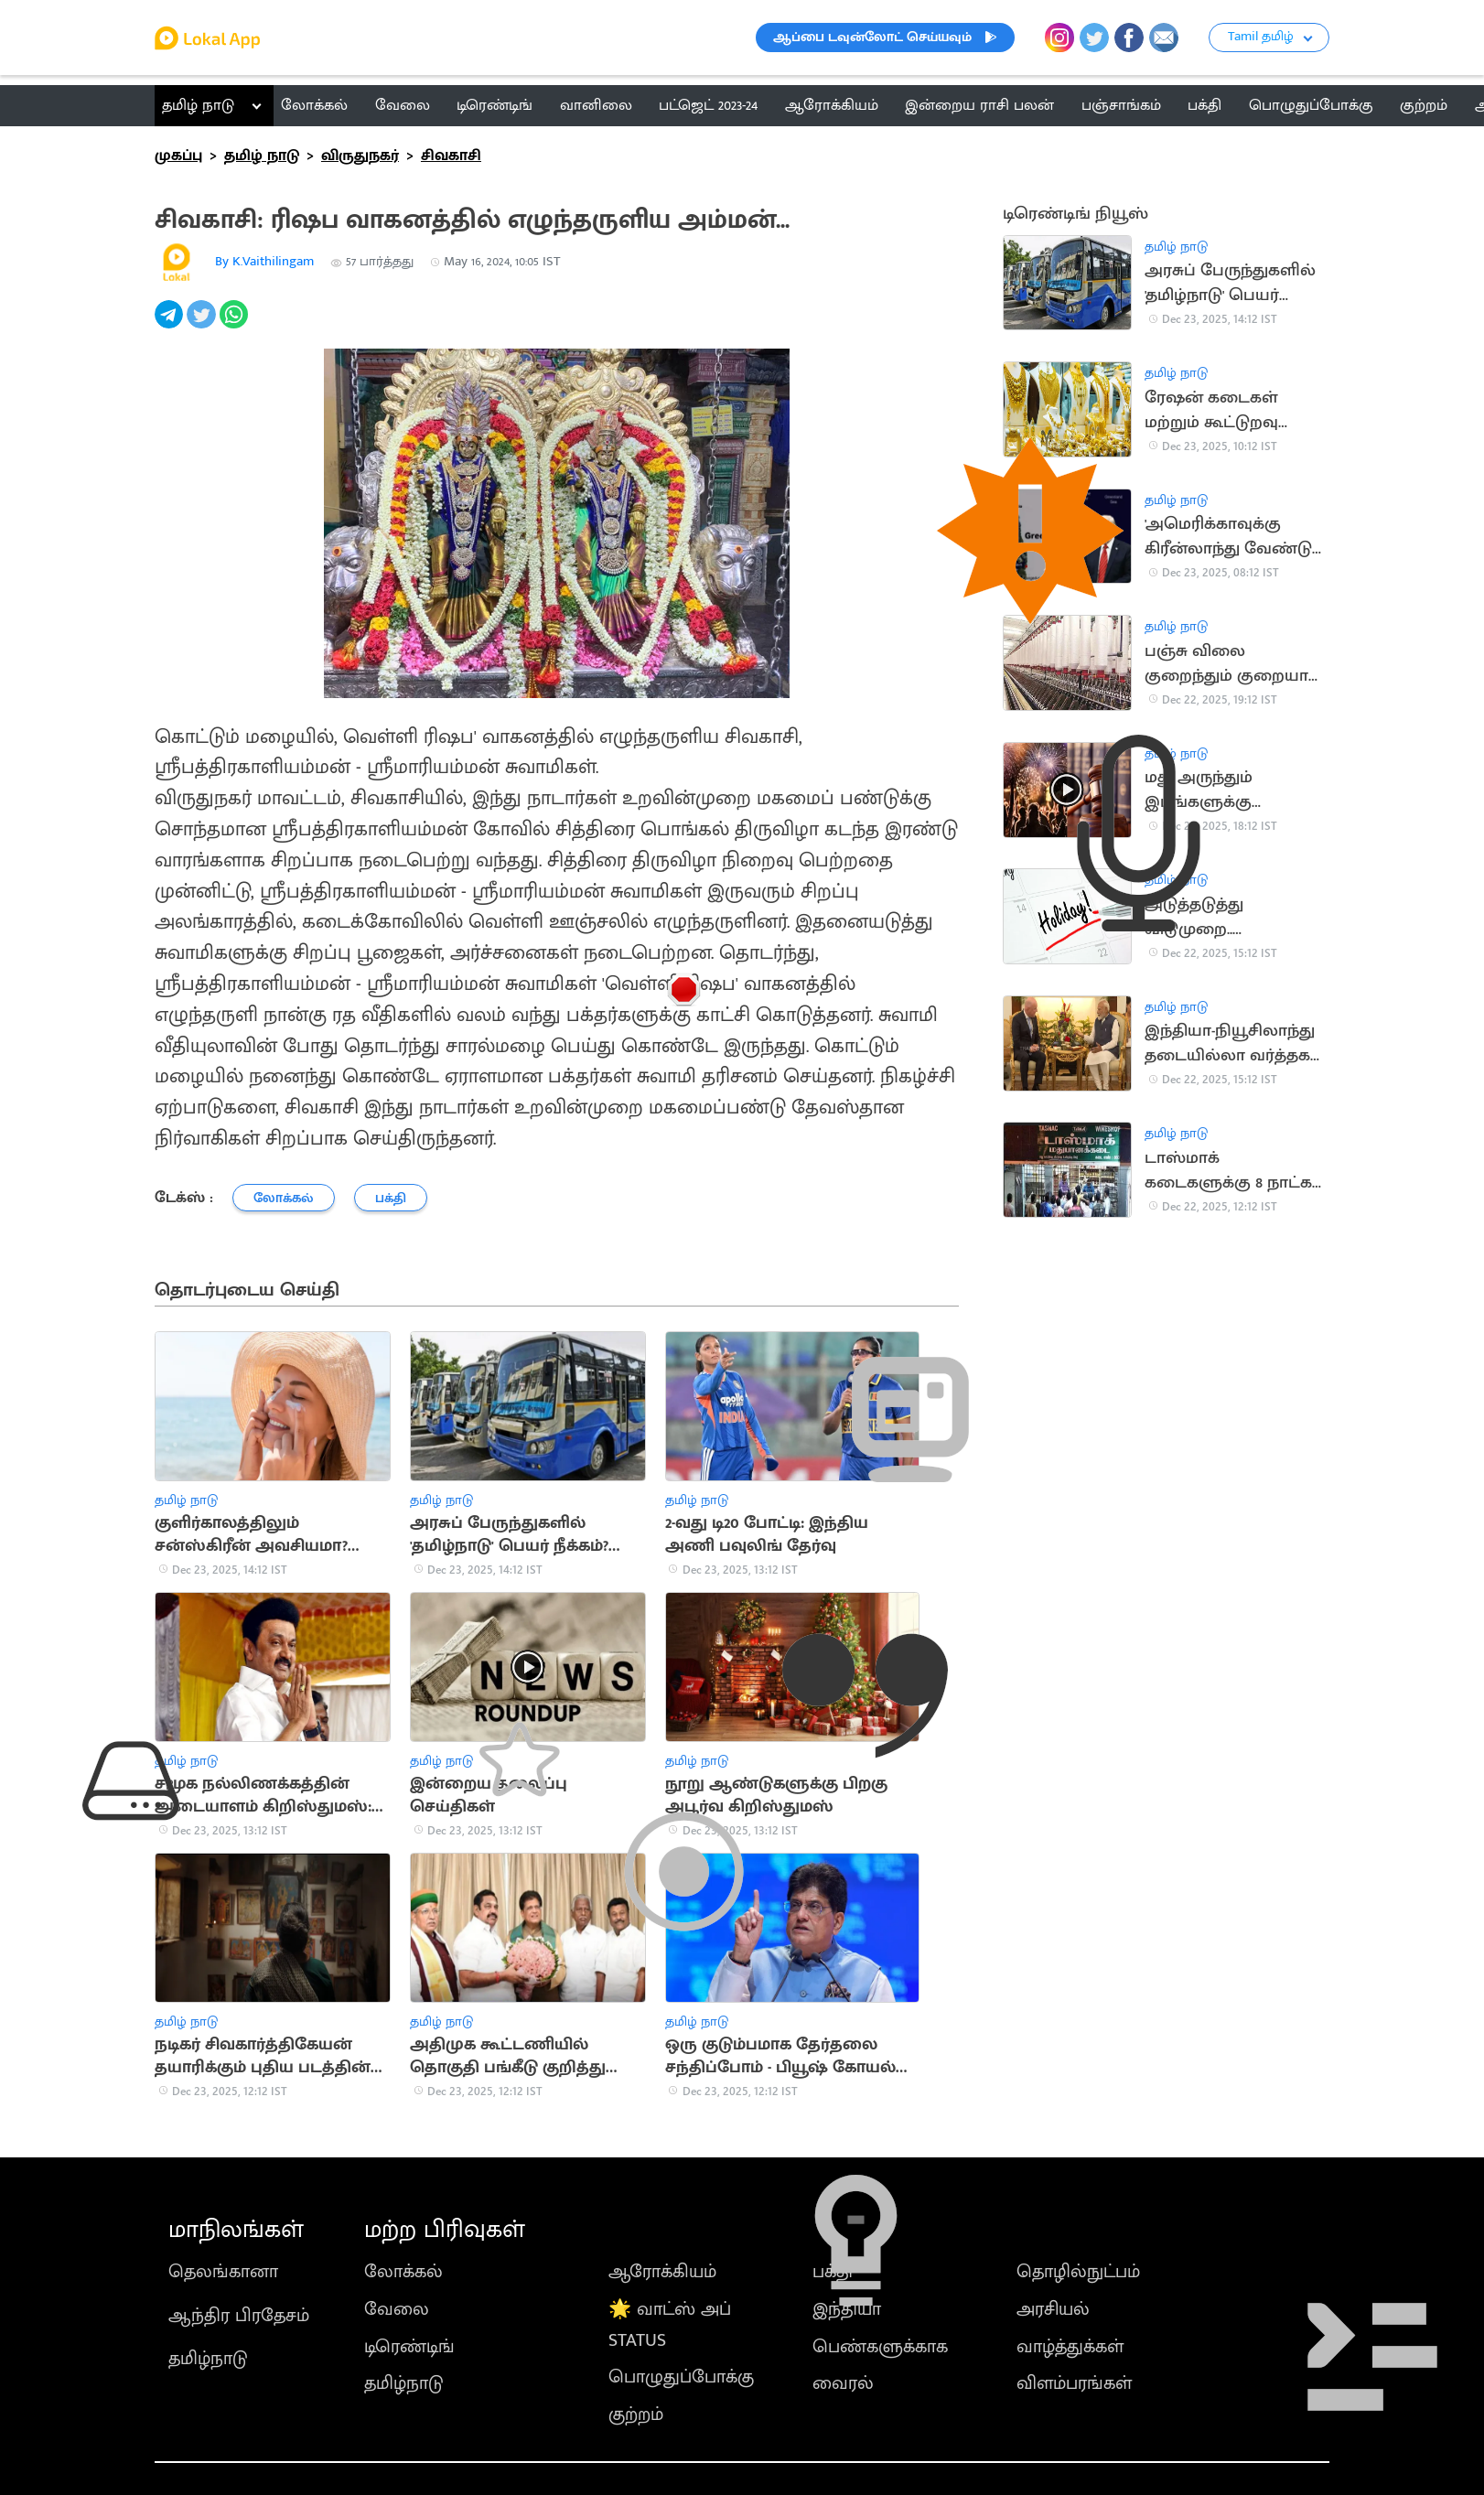 This screenshot has width=1484, height=2495. What do you see at coordinates (1372, 2357) in the screenshot?
I see `increase text indentation` at bounding box center [1372, 2357].